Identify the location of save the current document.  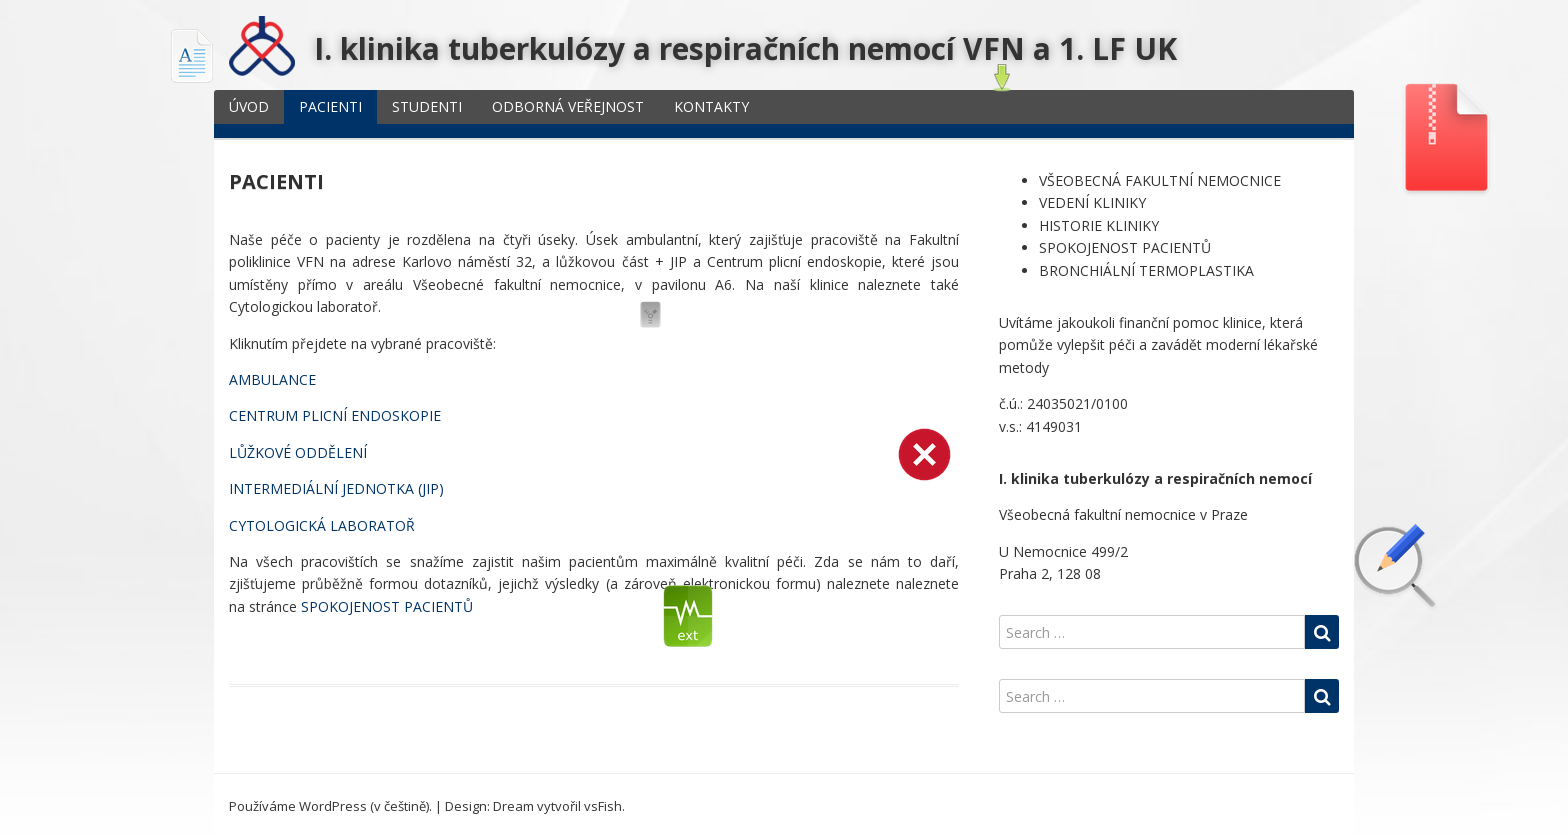
(1002, 78).